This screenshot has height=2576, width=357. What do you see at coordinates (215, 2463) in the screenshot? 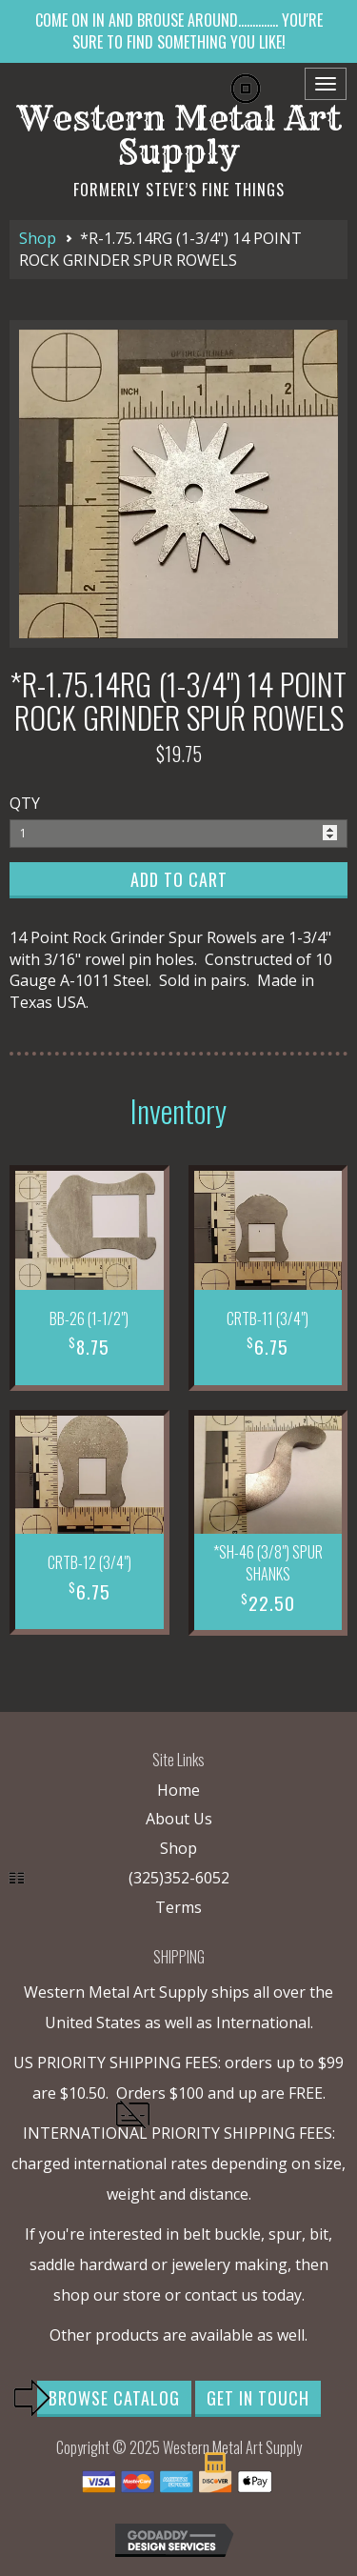
I see `toggle bottom panel visibility` at bounding box center [215, 2463].